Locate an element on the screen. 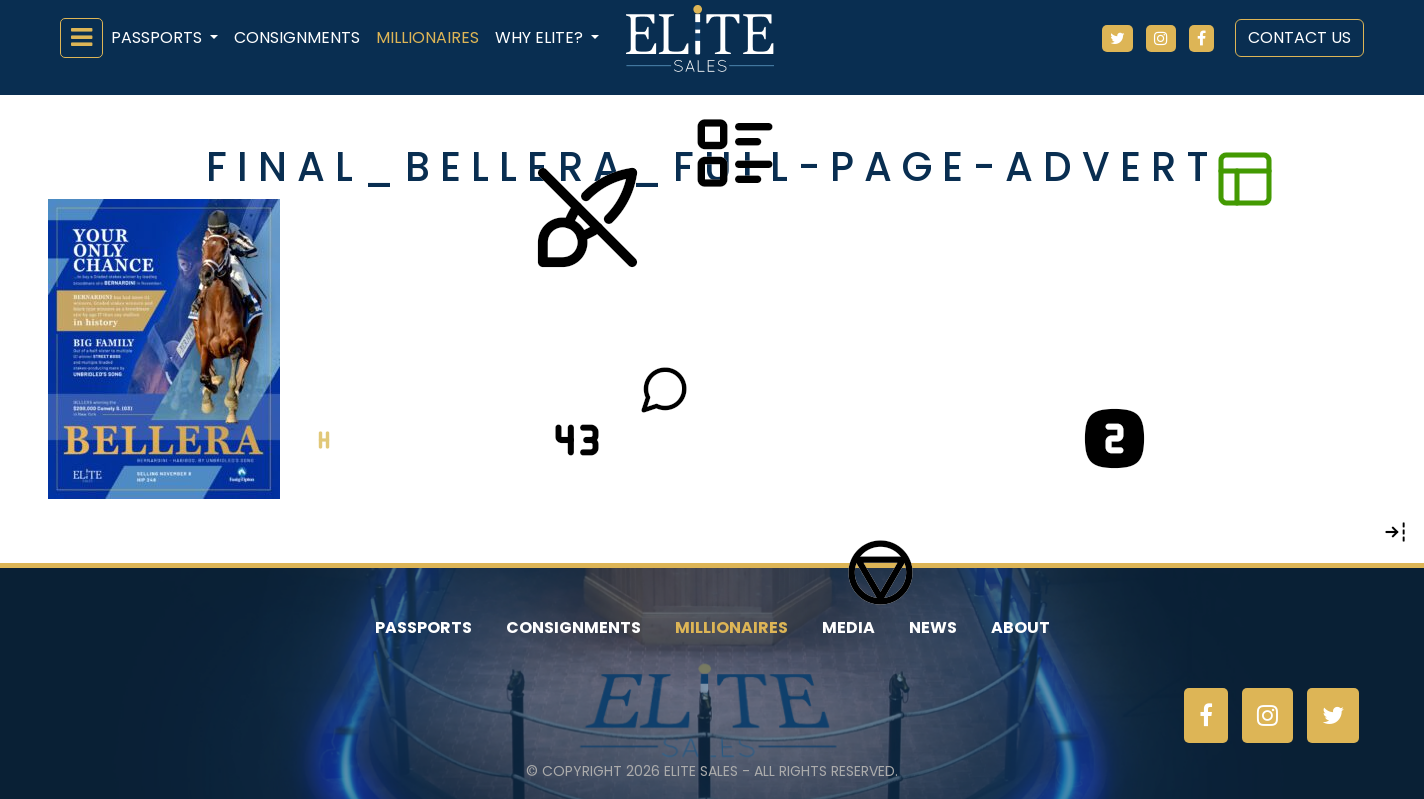 Image resolution: width=1424 pixels, height=799 pixels. geometric shape or design element is located at coordinates (880, 572).